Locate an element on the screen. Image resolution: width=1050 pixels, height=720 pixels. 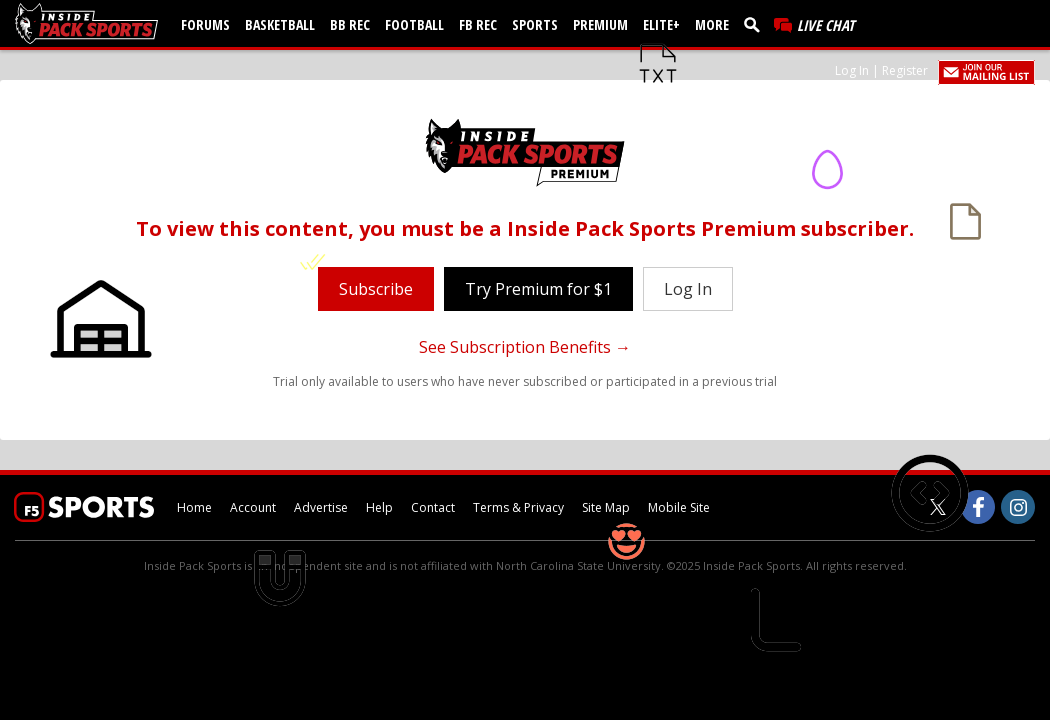
indicates egg or egg-related content is located at coordinates (827, 169).